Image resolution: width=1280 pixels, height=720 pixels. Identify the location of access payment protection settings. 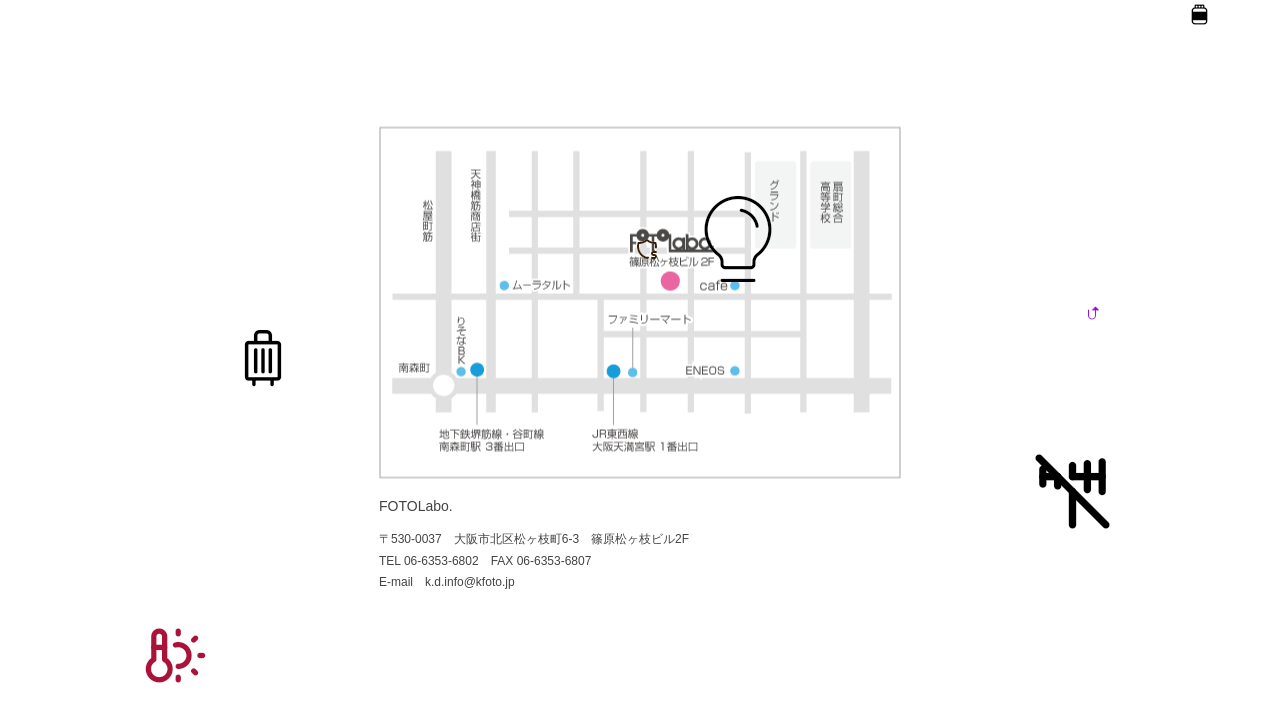
(647, 249).